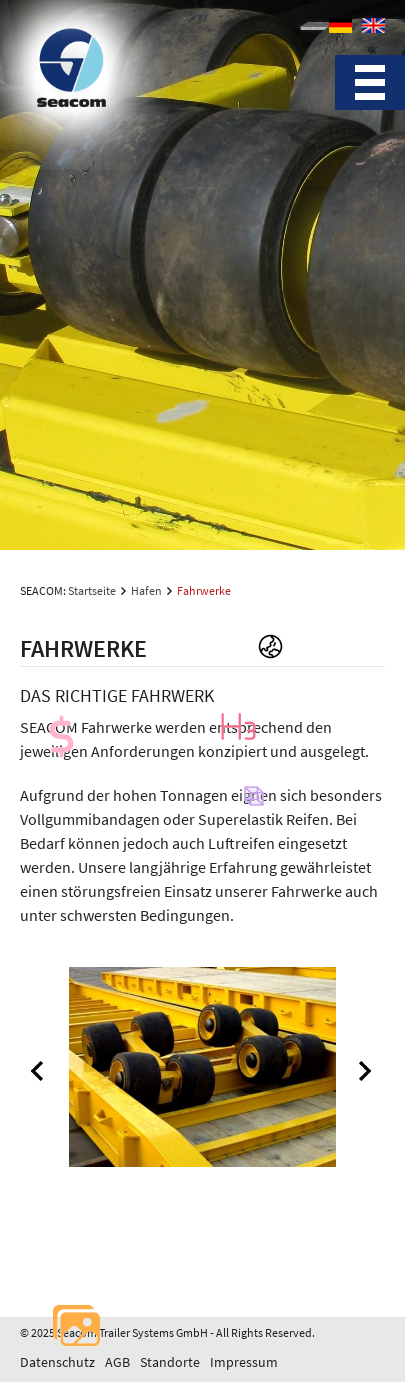 The height and width of the screenshot is (1382, 405). I want to click on switch to asia-australia region, so click(270, 646).